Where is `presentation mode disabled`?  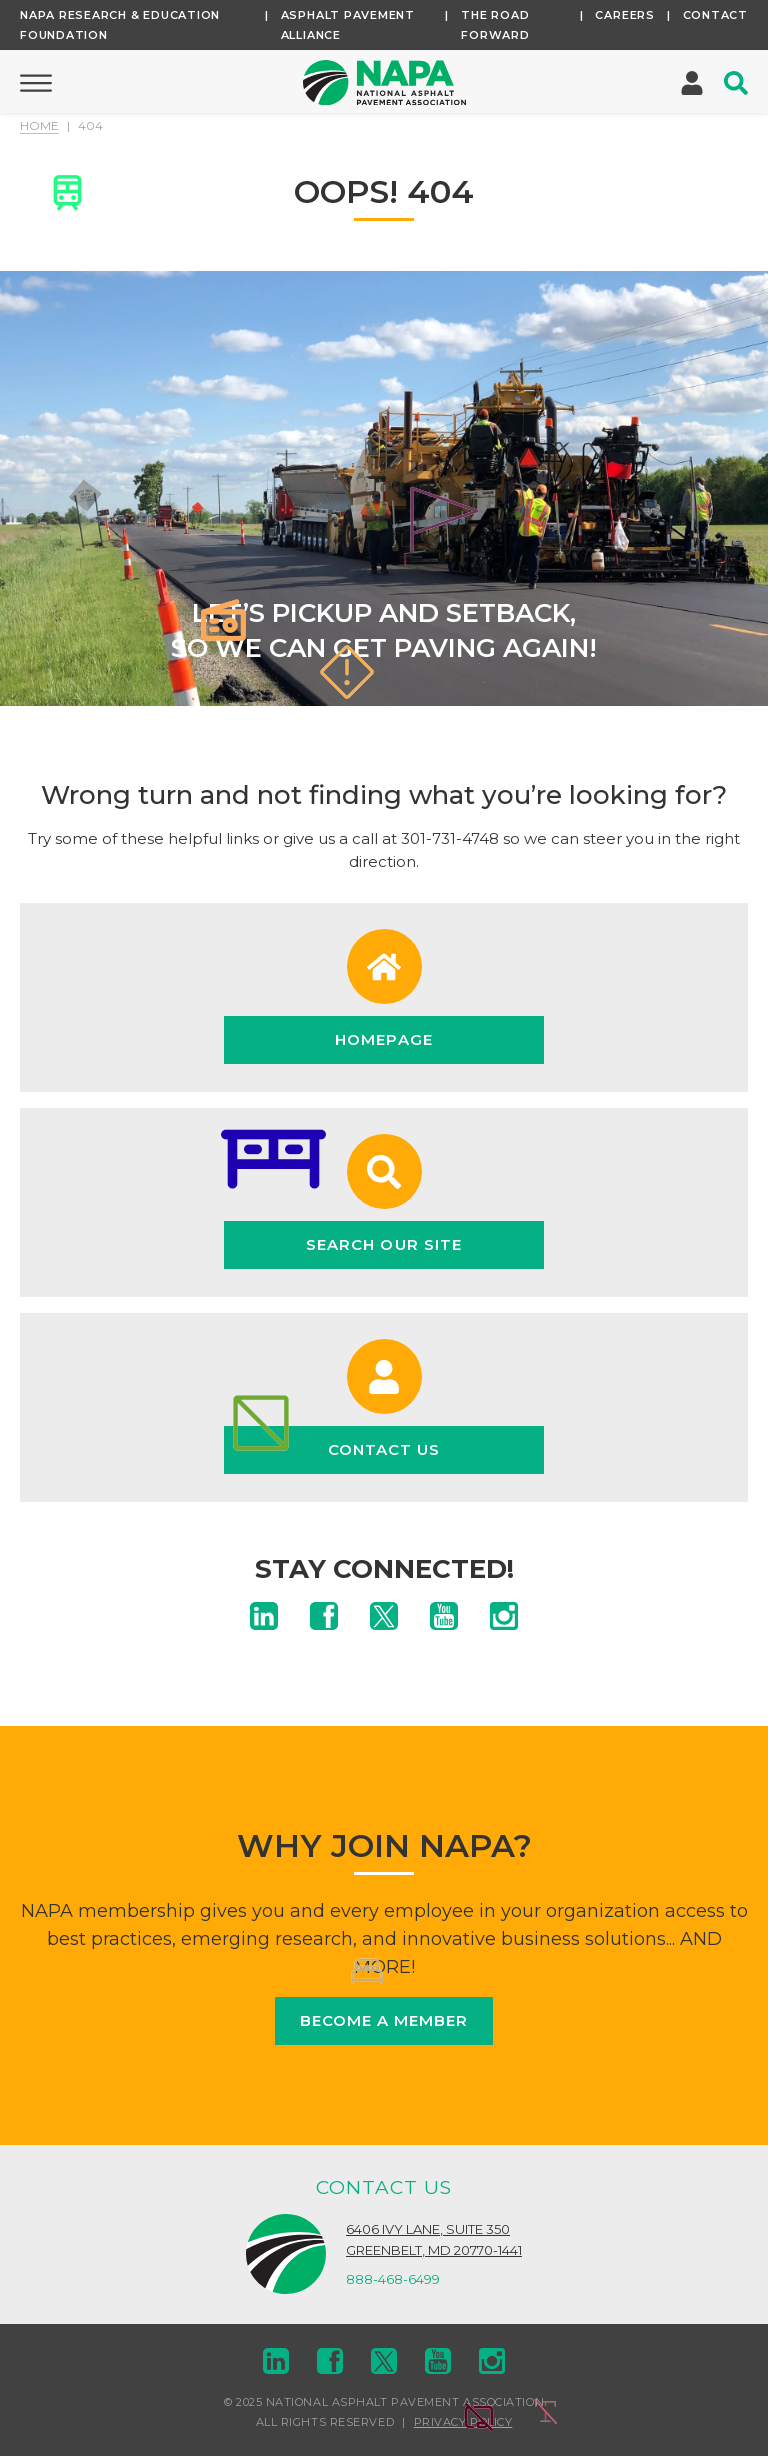 presentation mode disabled is located at coordinates (479, 2417).